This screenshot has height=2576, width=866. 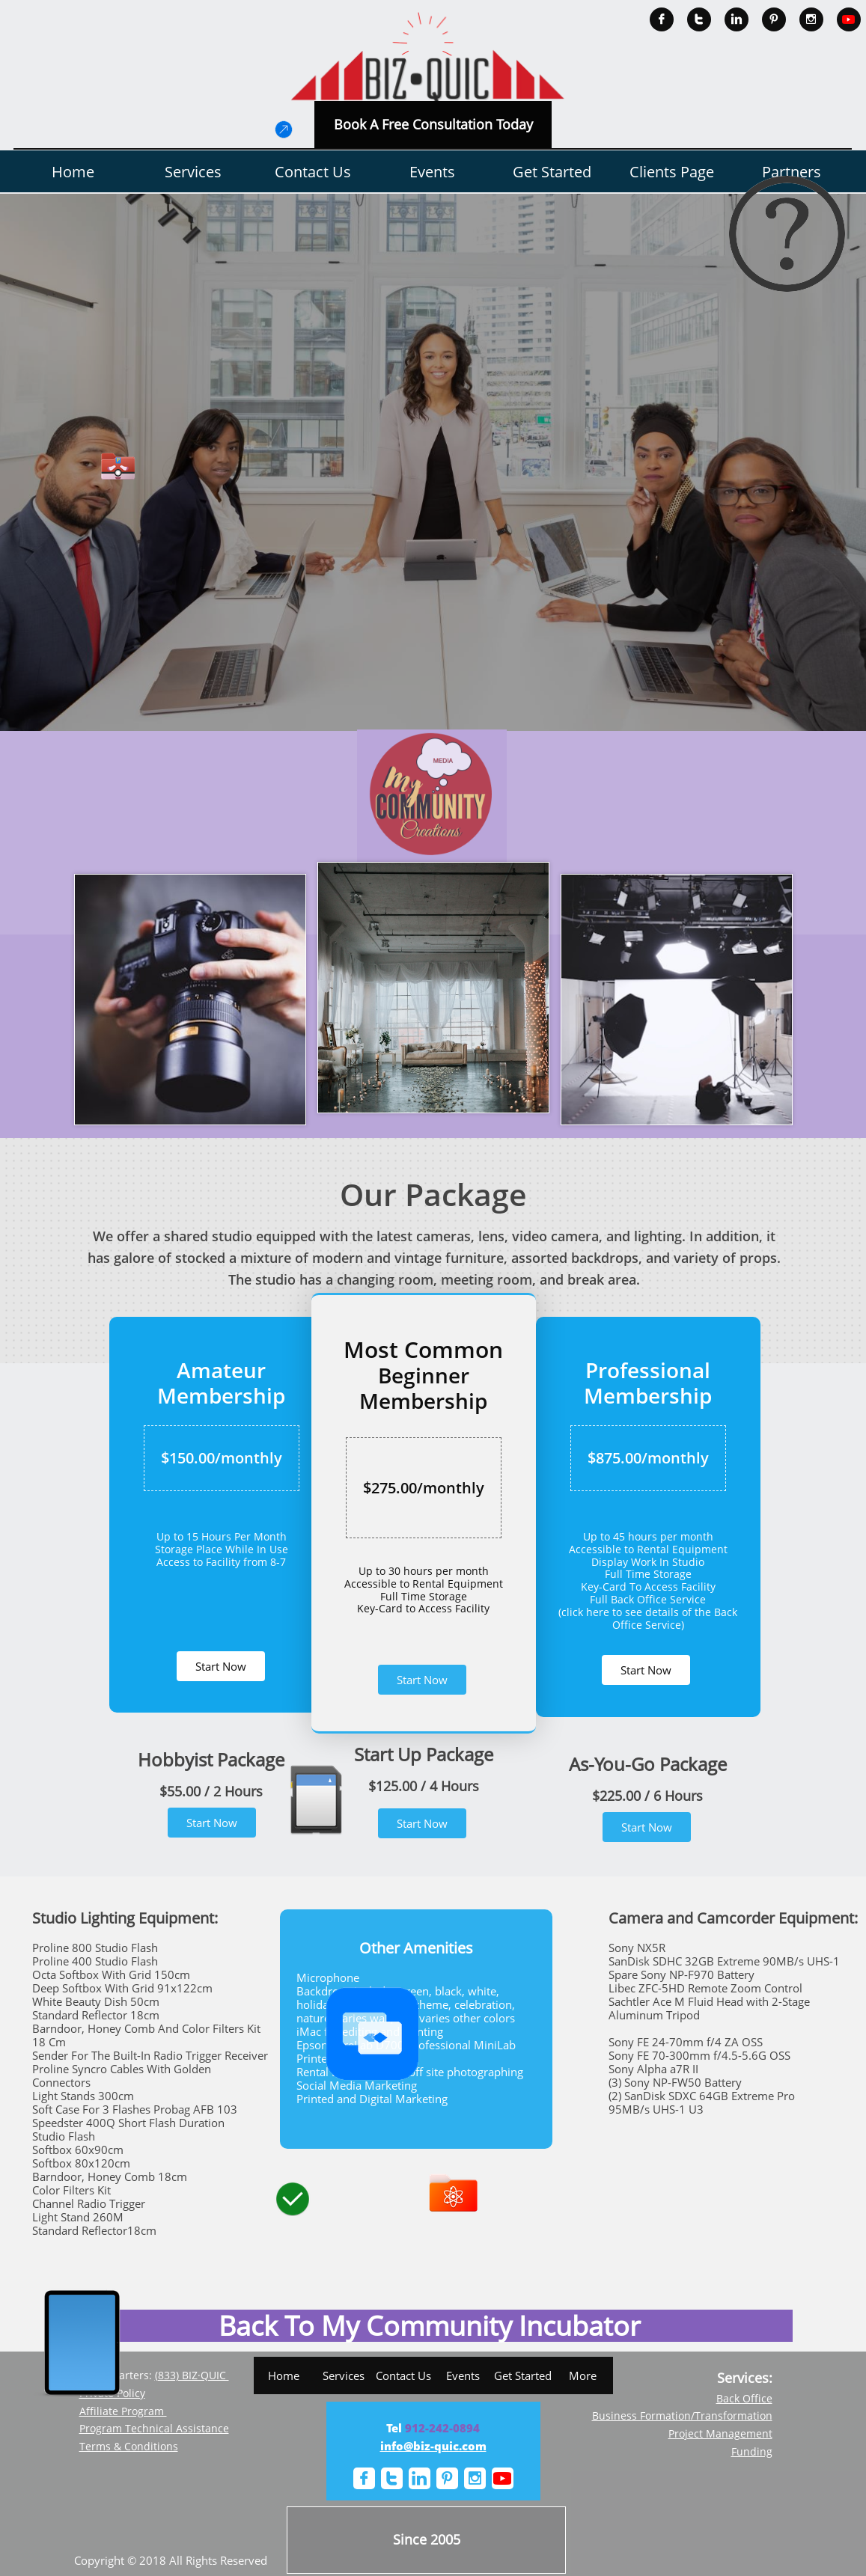 I want to click on open physics course materials folder, so click(x=453, y=2194).